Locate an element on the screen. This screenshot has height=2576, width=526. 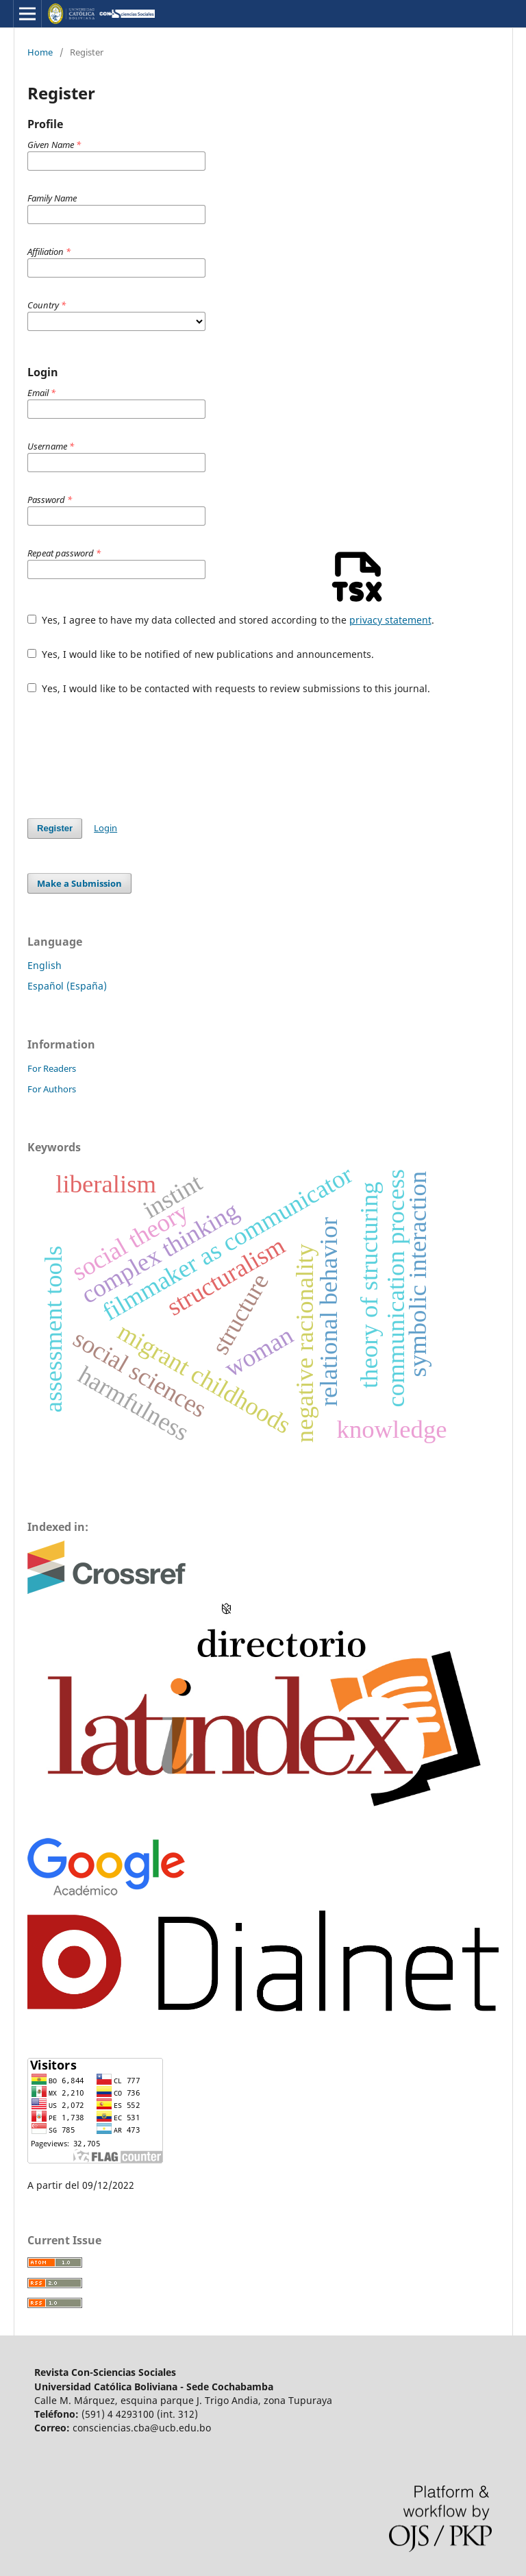
indicates a TypeScript React (.tsx) file is located at coordinates (358, 578).